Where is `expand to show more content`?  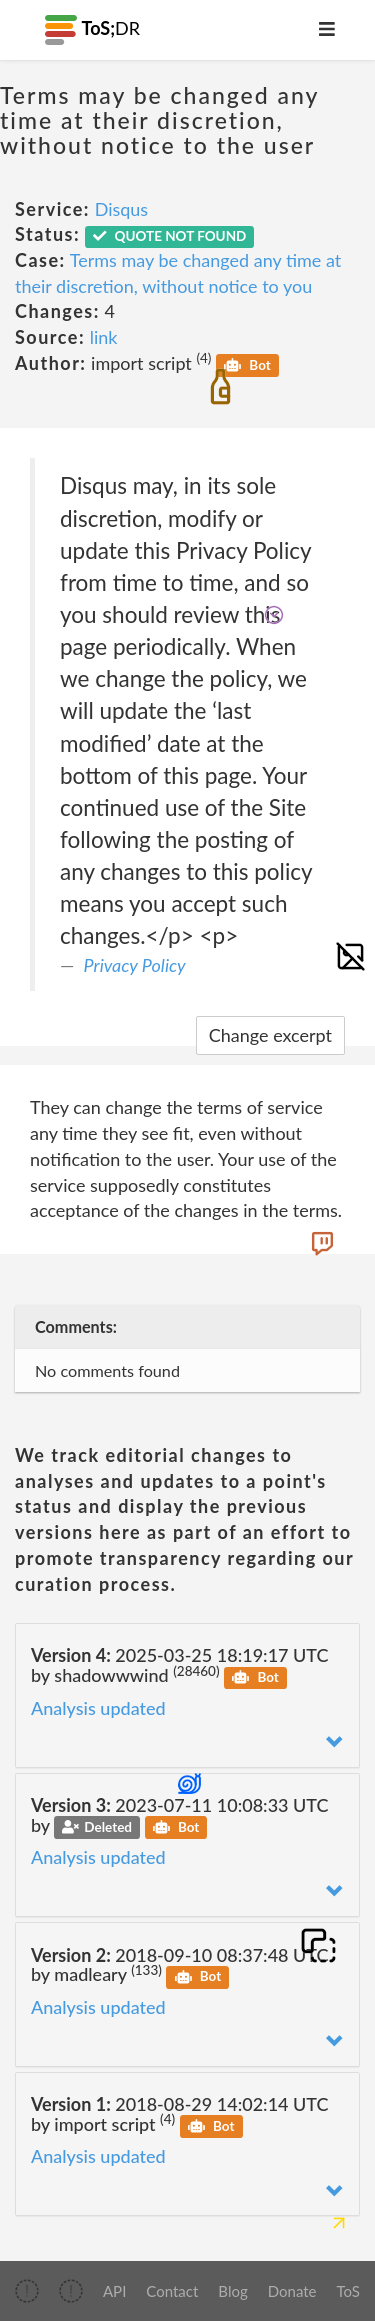 expand to show more content is located at coordinates (274, 615).